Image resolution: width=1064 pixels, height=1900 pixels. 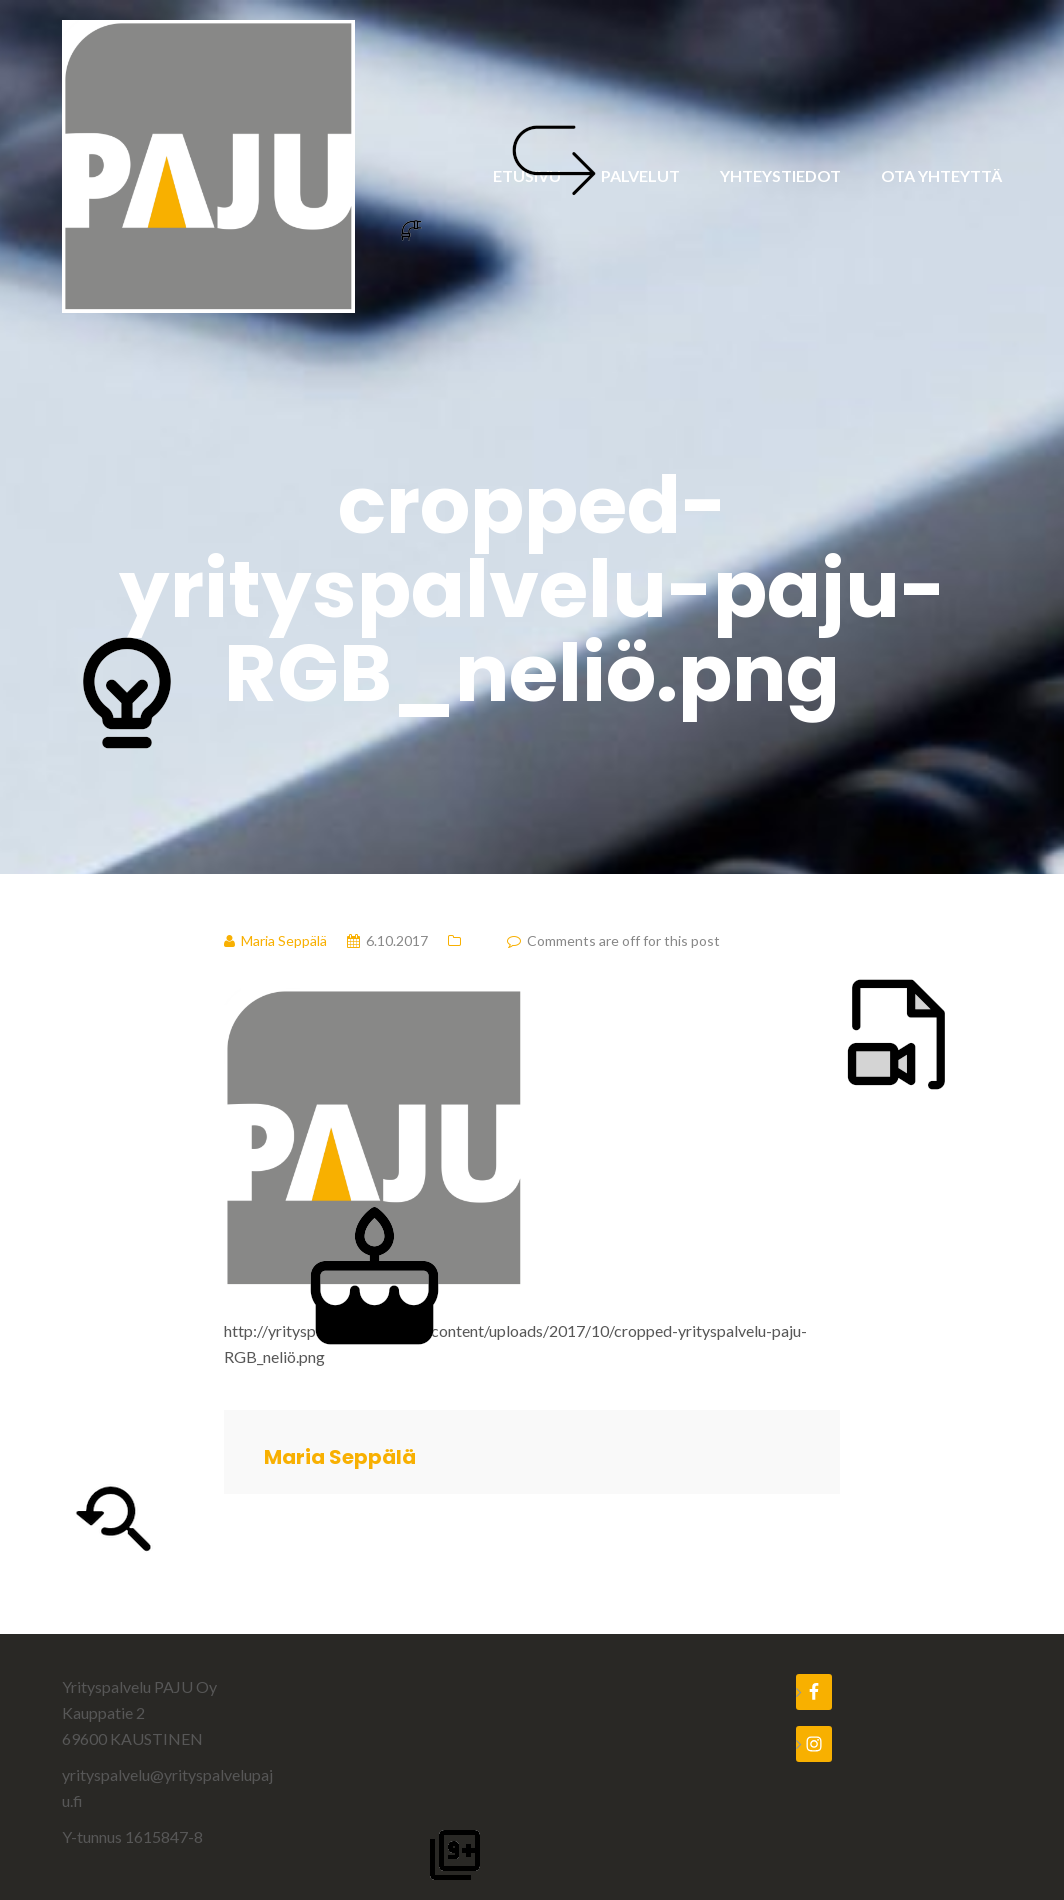 What do you see at coordinates (114, 1520) in the screenshot?
I see `redo or retry a search` at bounding box center [114, 1520].